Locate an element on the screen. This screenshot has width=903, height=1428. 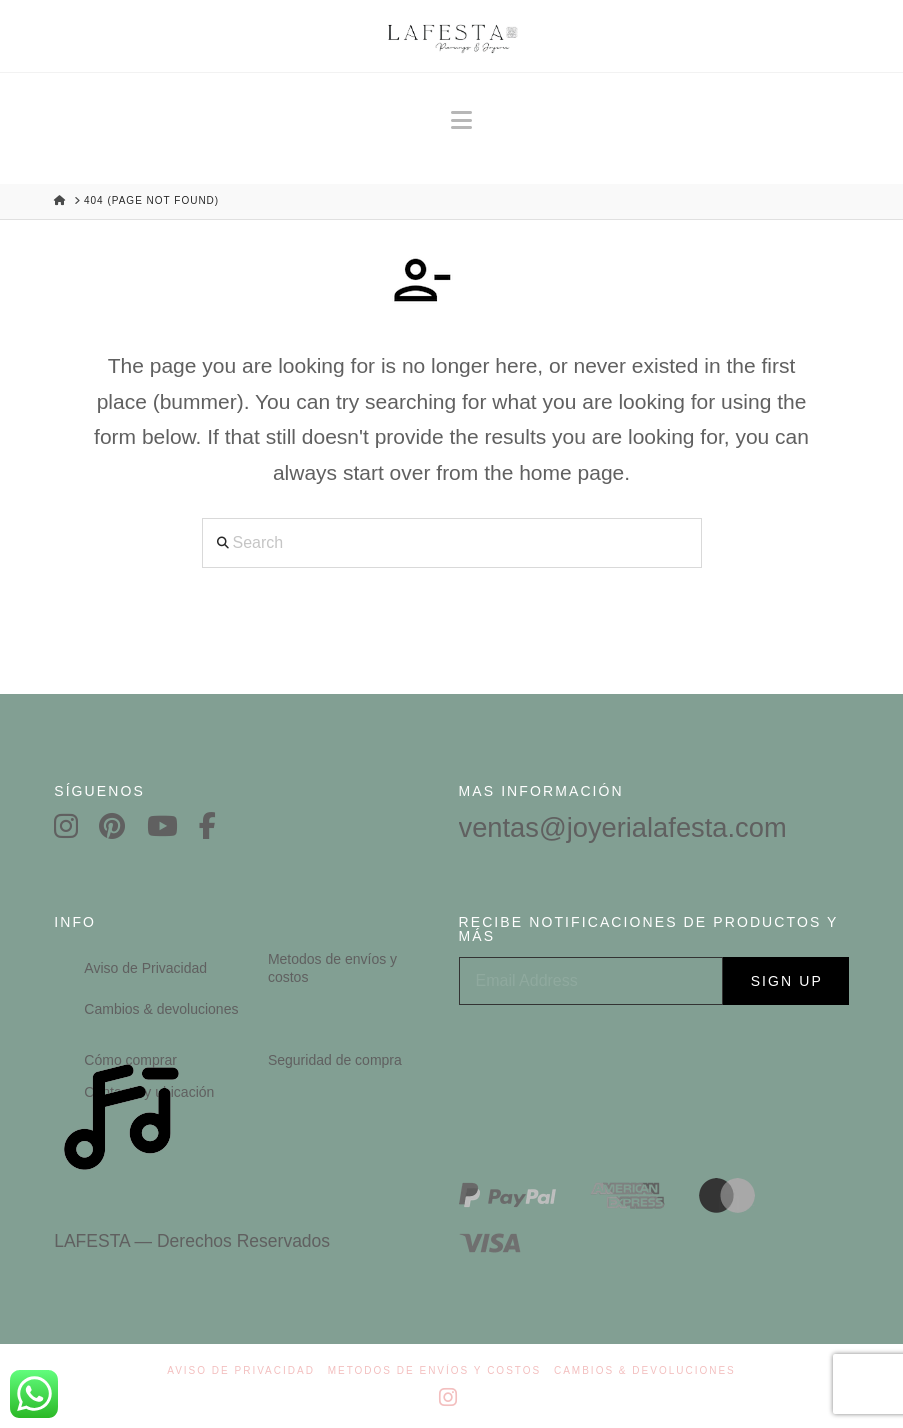
remove a song from playlist is located at coordinates (123, 1114).